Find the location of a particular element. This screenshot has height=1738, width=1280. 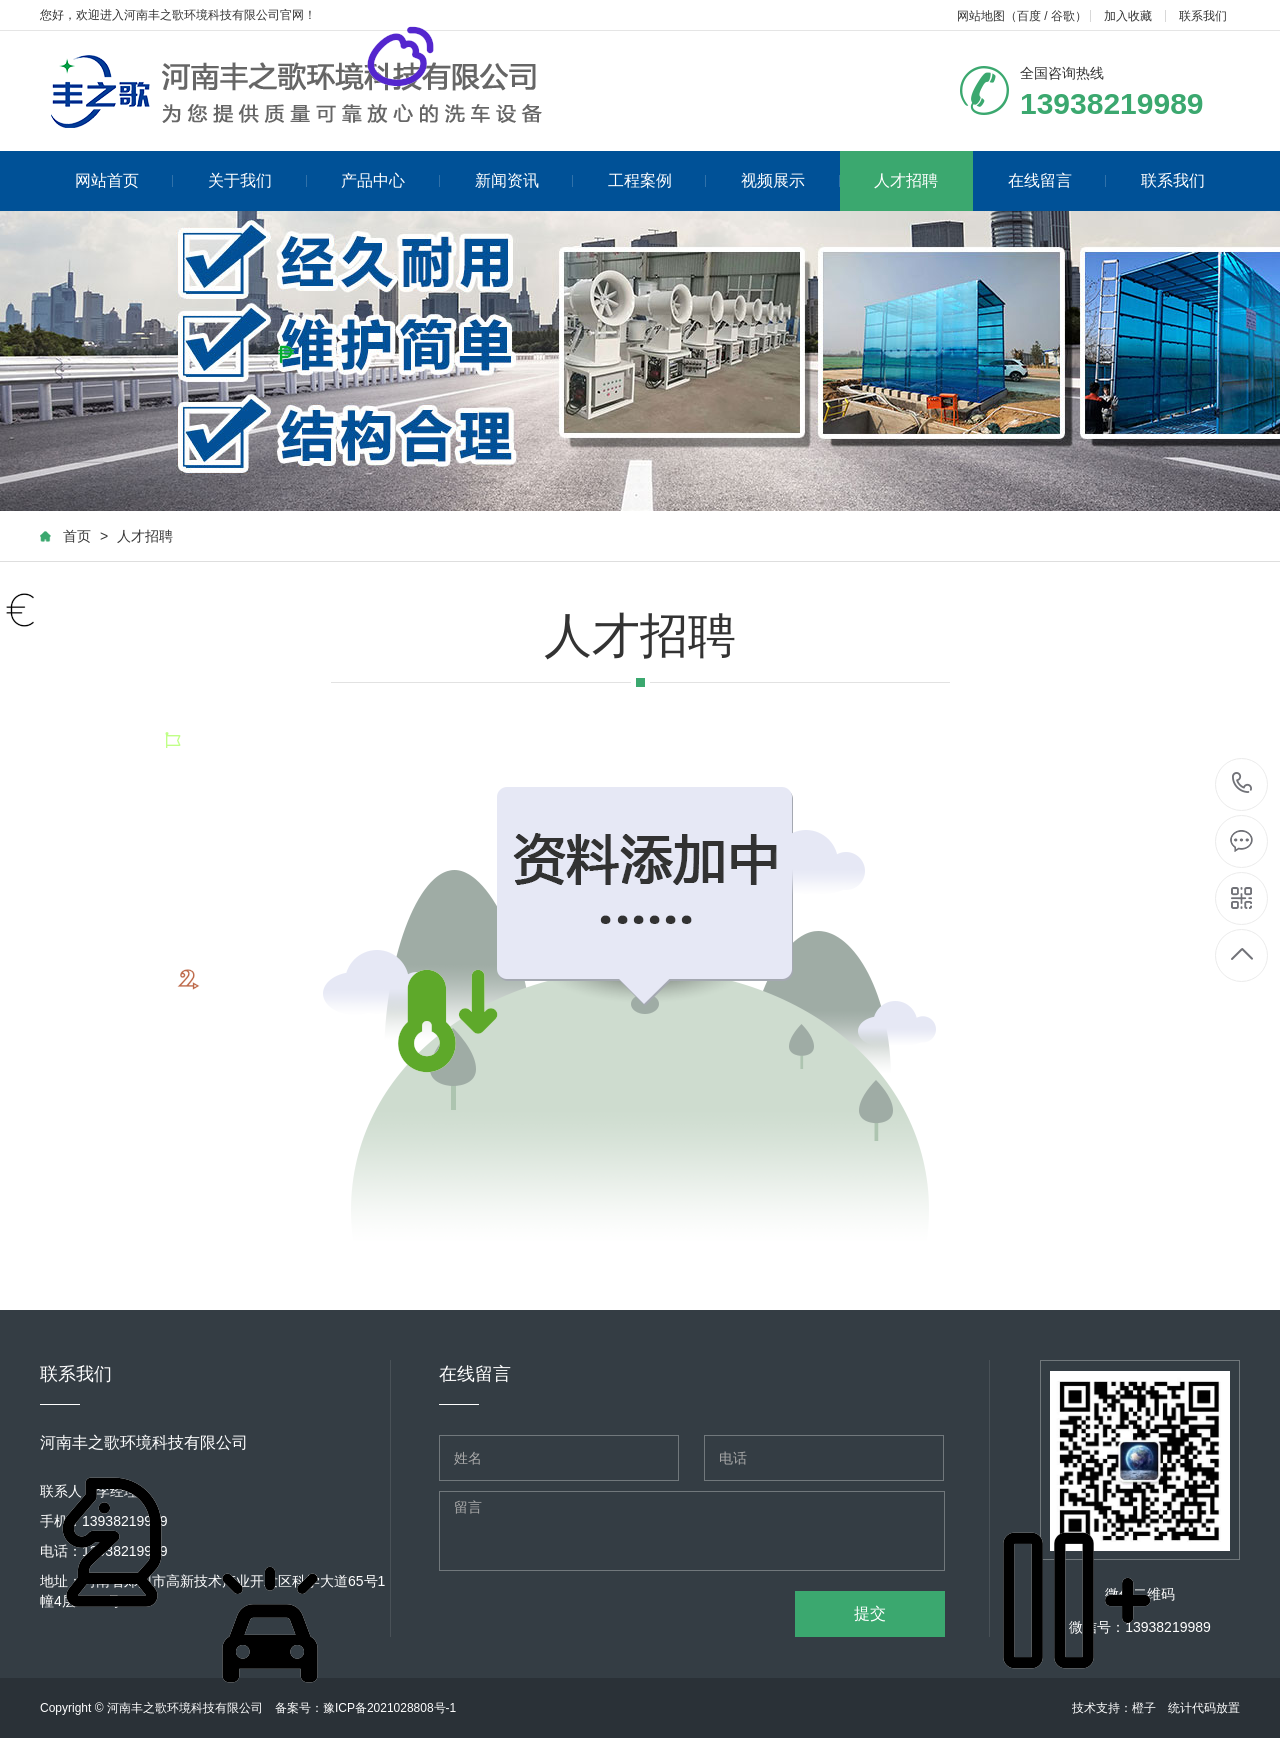

open weibo app is located at coordinates (400, 56).